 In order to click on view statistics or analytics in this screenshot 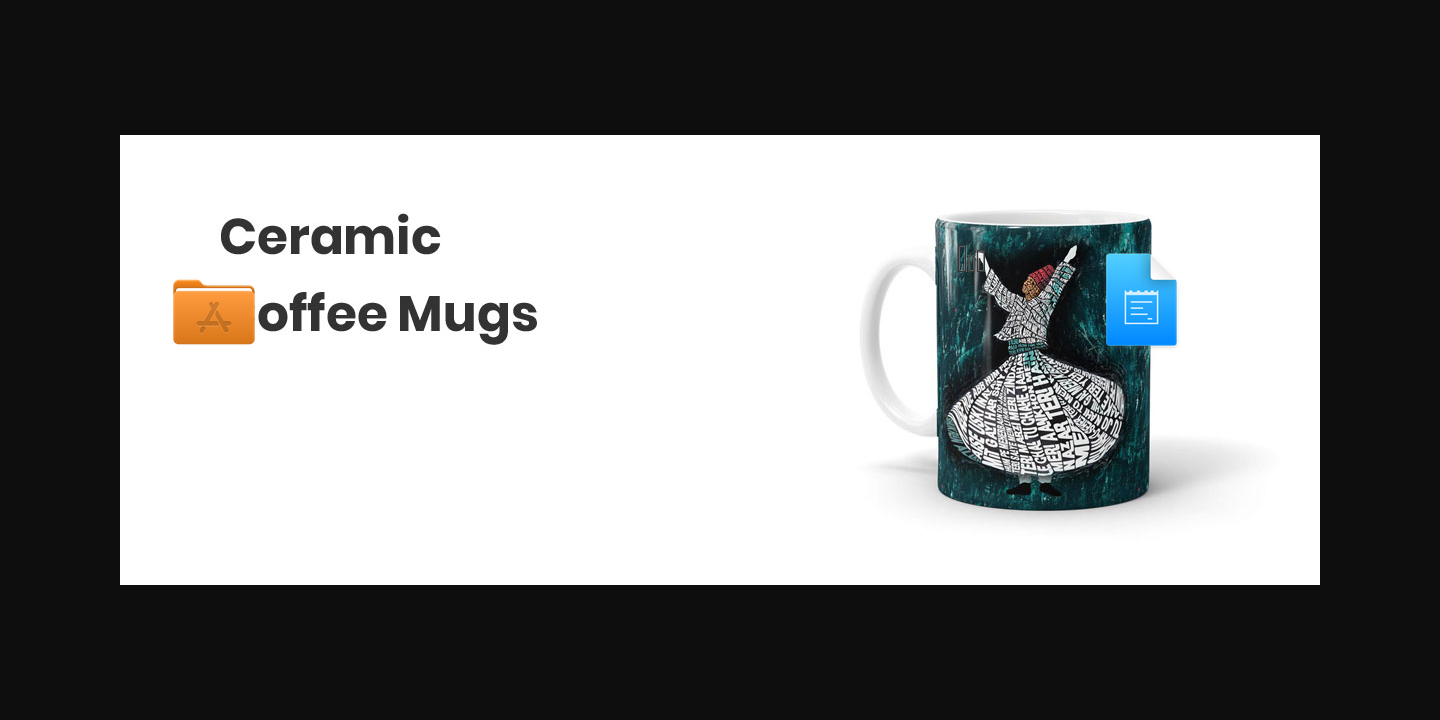, I will do `click(971, 258)`.